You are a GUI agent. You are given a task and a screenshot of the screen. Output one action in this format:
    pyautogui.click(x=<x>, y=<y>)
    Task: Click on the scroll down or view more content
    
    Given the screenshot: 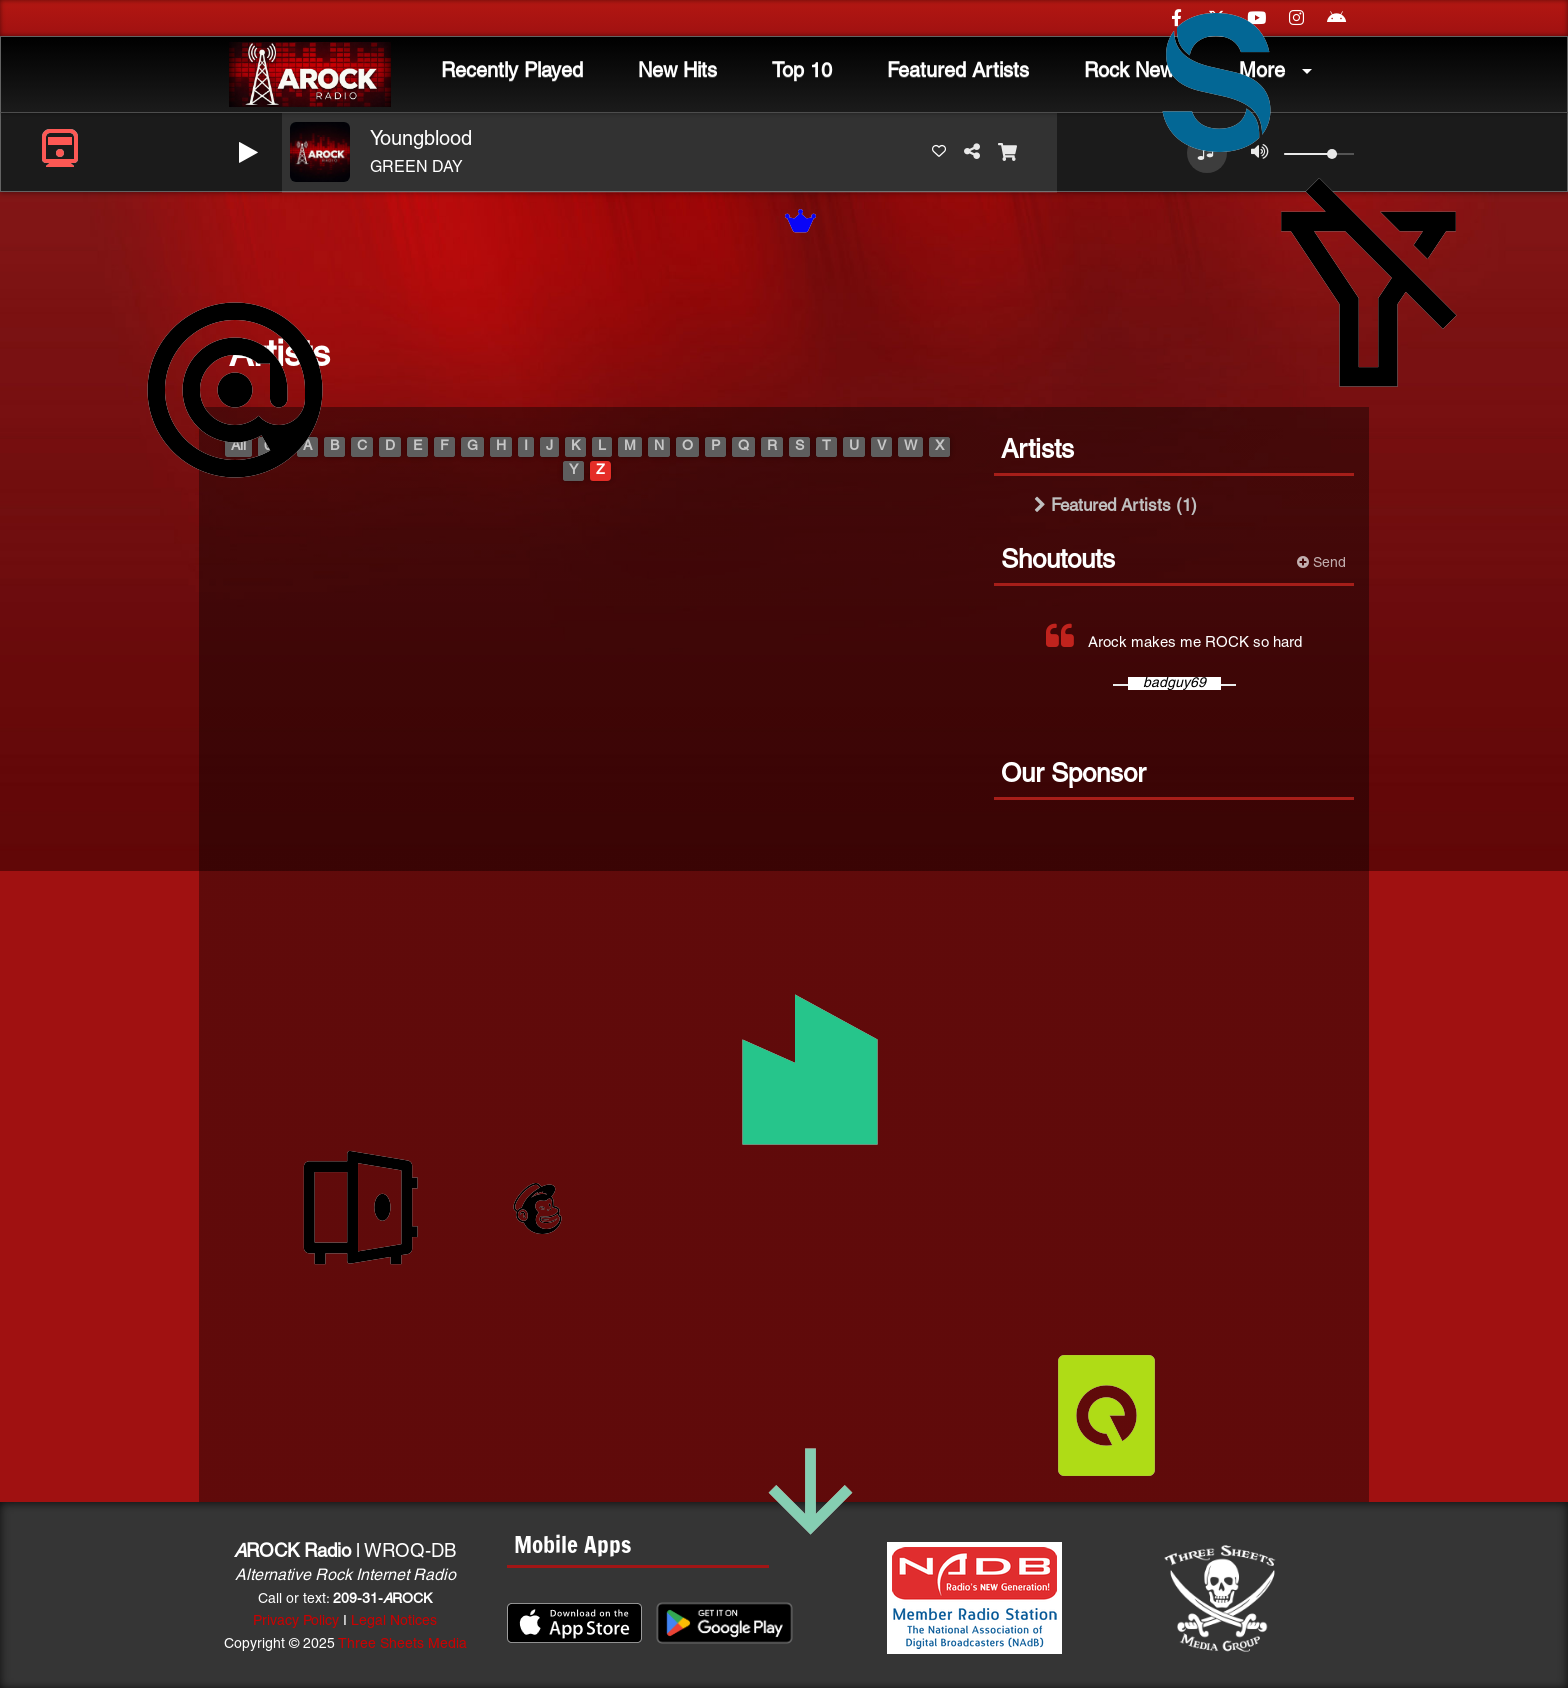 What is the action you would take?
    pyautogui.click(x=810, y=1491)
    